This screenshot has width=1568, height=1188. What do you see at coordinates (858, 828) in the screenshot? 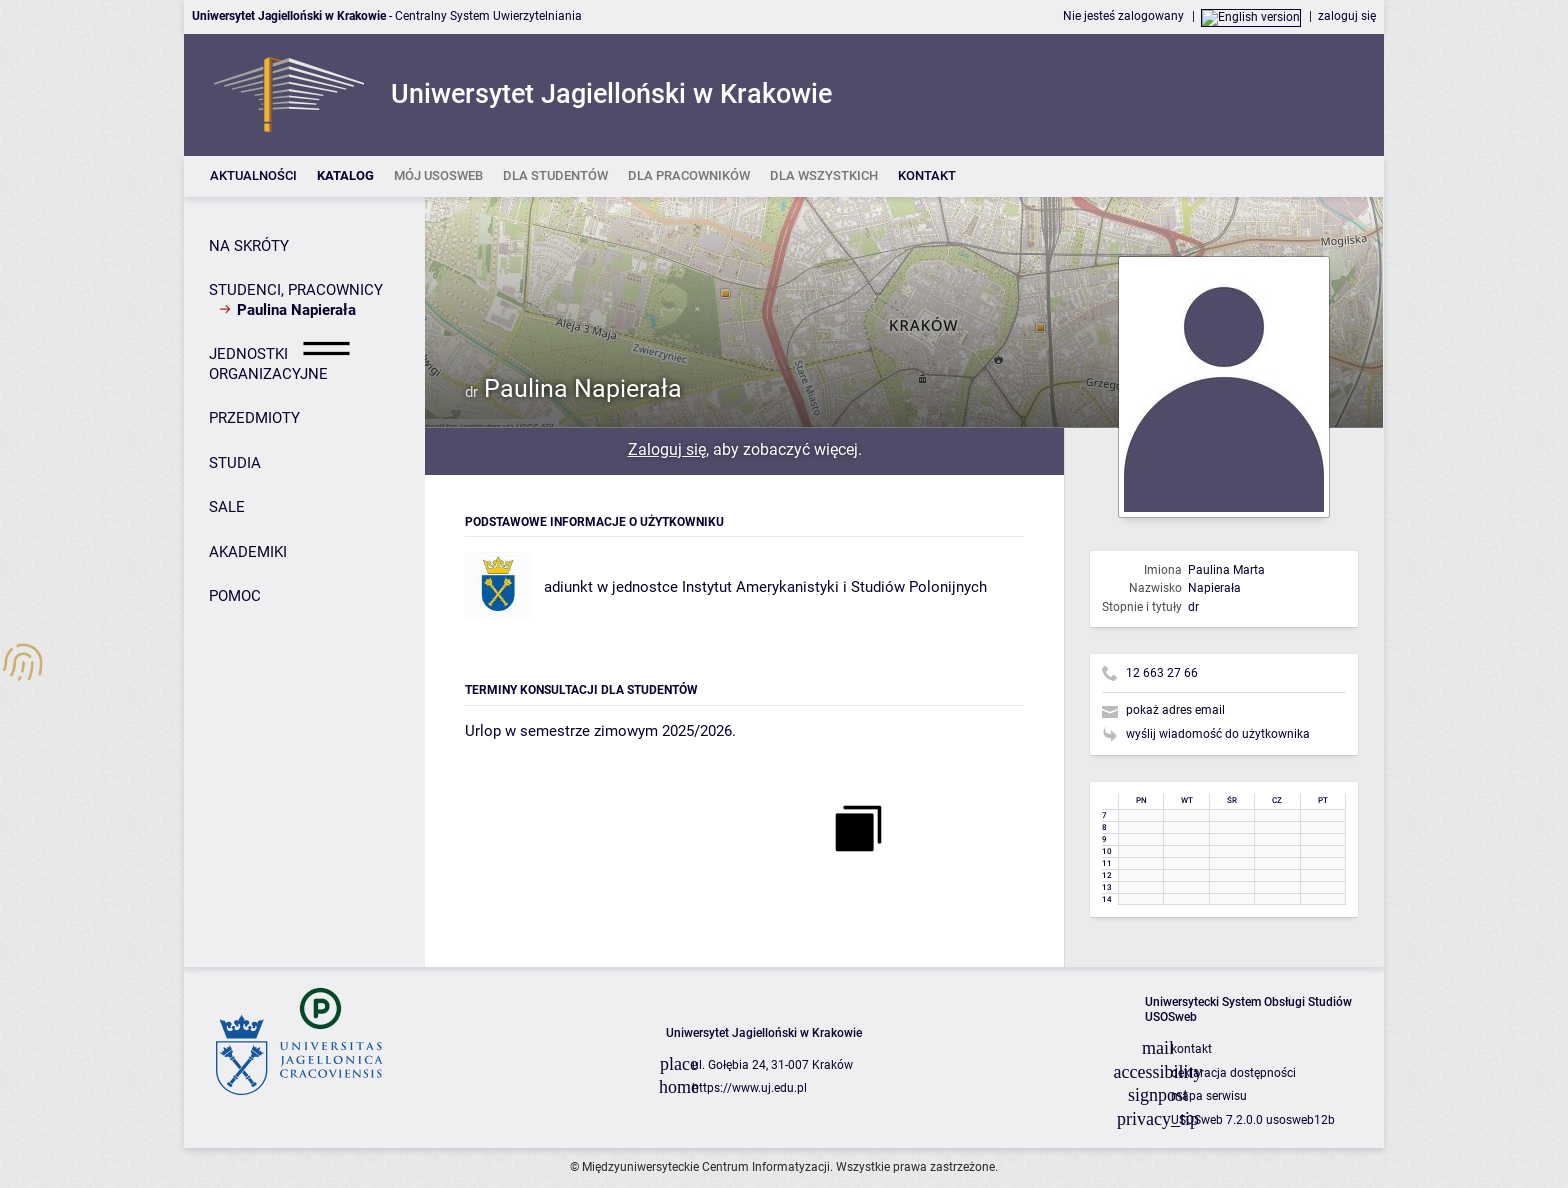
I see `copy to clipboard` at bounding box center [858, 828].